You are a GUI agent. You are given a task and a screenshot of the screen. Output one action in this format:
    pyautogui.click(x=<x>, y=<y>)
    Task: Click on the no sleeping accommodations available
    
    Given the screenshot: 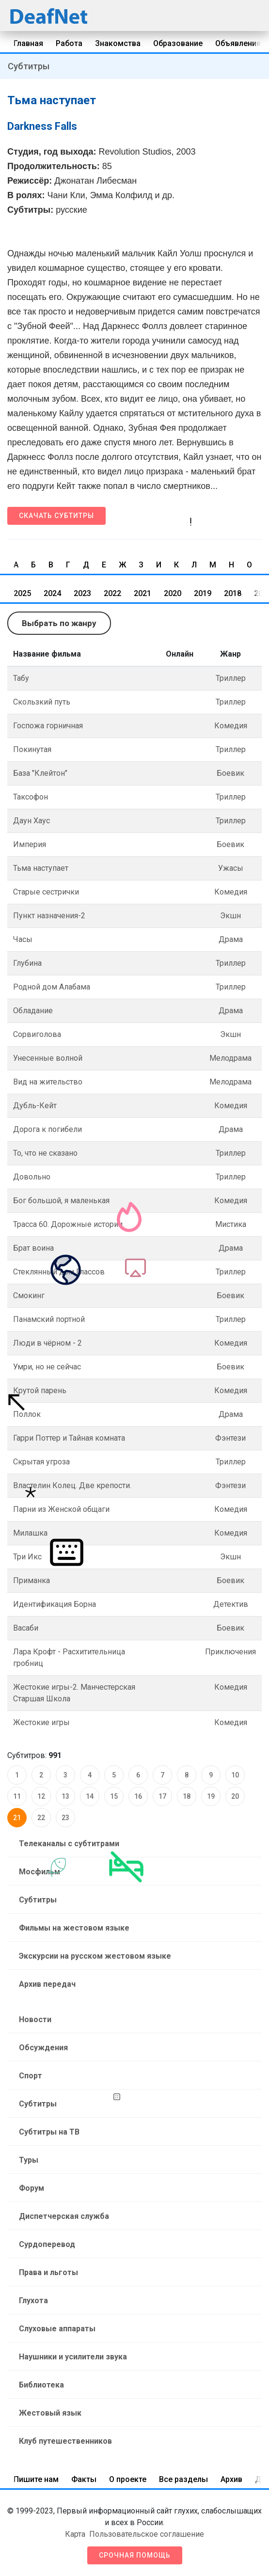 What is the action you would take?
    pyautogui.click(x=126, y=1867)
    